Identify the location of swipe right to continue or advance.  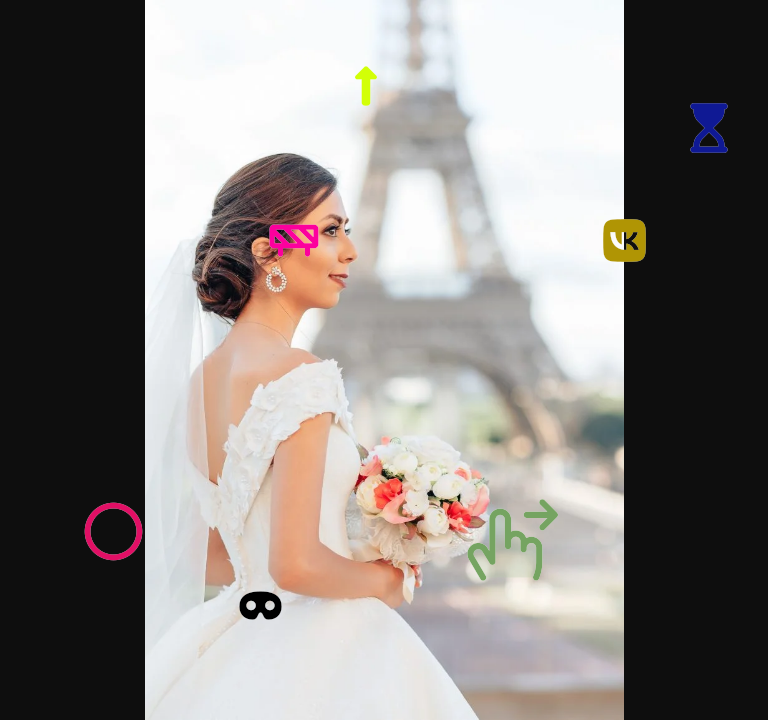
(508, 543).